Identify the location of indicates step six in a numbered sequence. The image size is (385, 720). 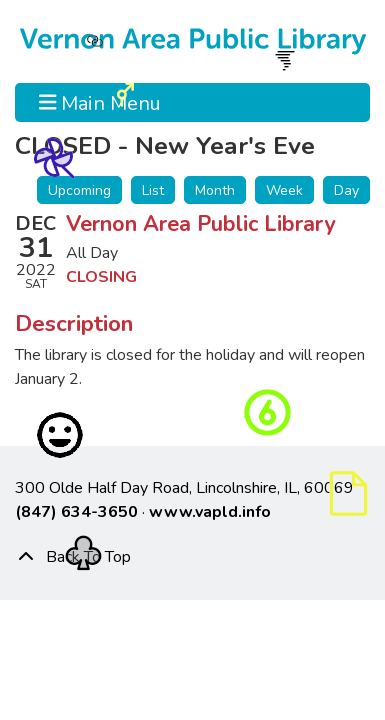
(267, 412).